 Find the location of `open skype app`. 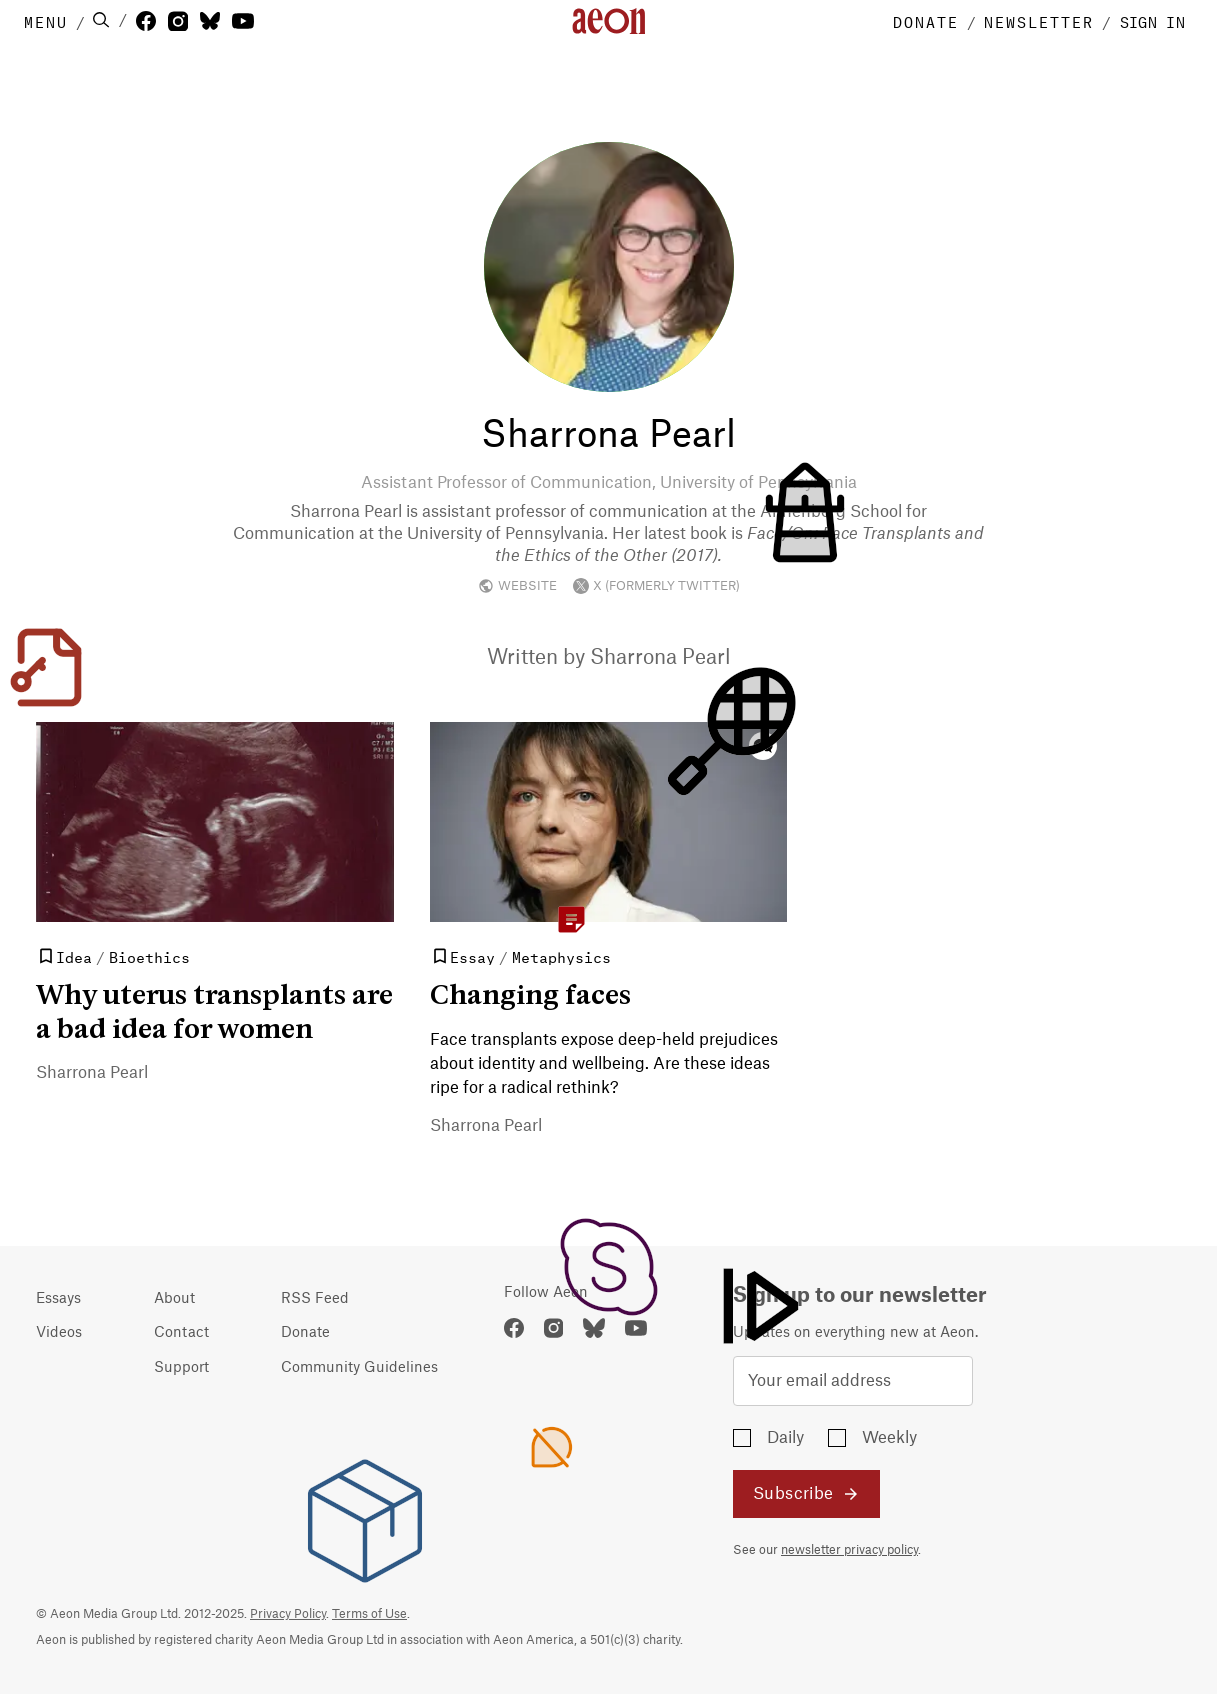

open skype app is located at coordinates (609, 1267).